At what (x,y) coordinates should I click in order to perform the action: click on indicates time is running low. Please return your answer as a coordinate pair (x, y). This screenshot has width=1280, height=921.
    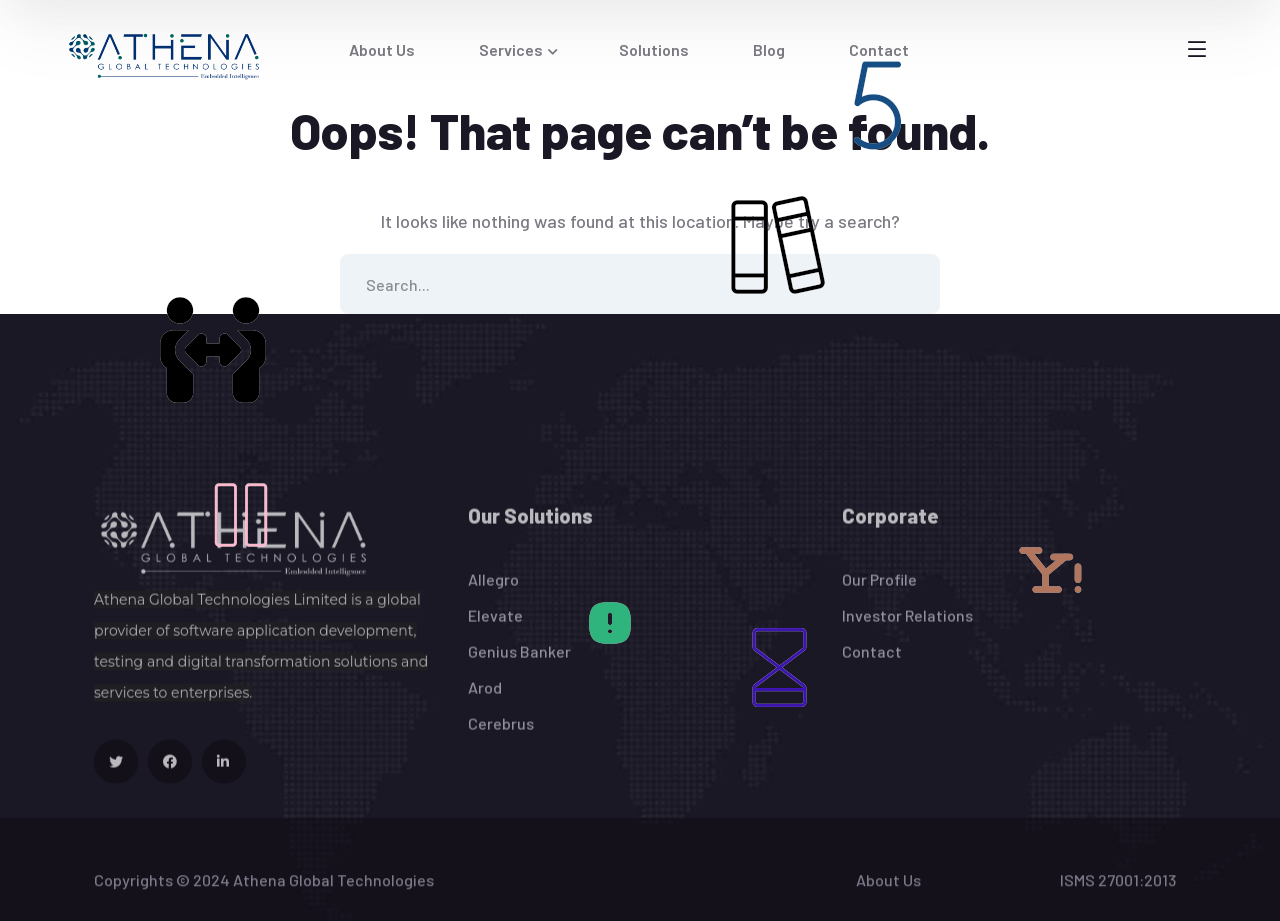
    Looking at the image, I should click on (779, 667).